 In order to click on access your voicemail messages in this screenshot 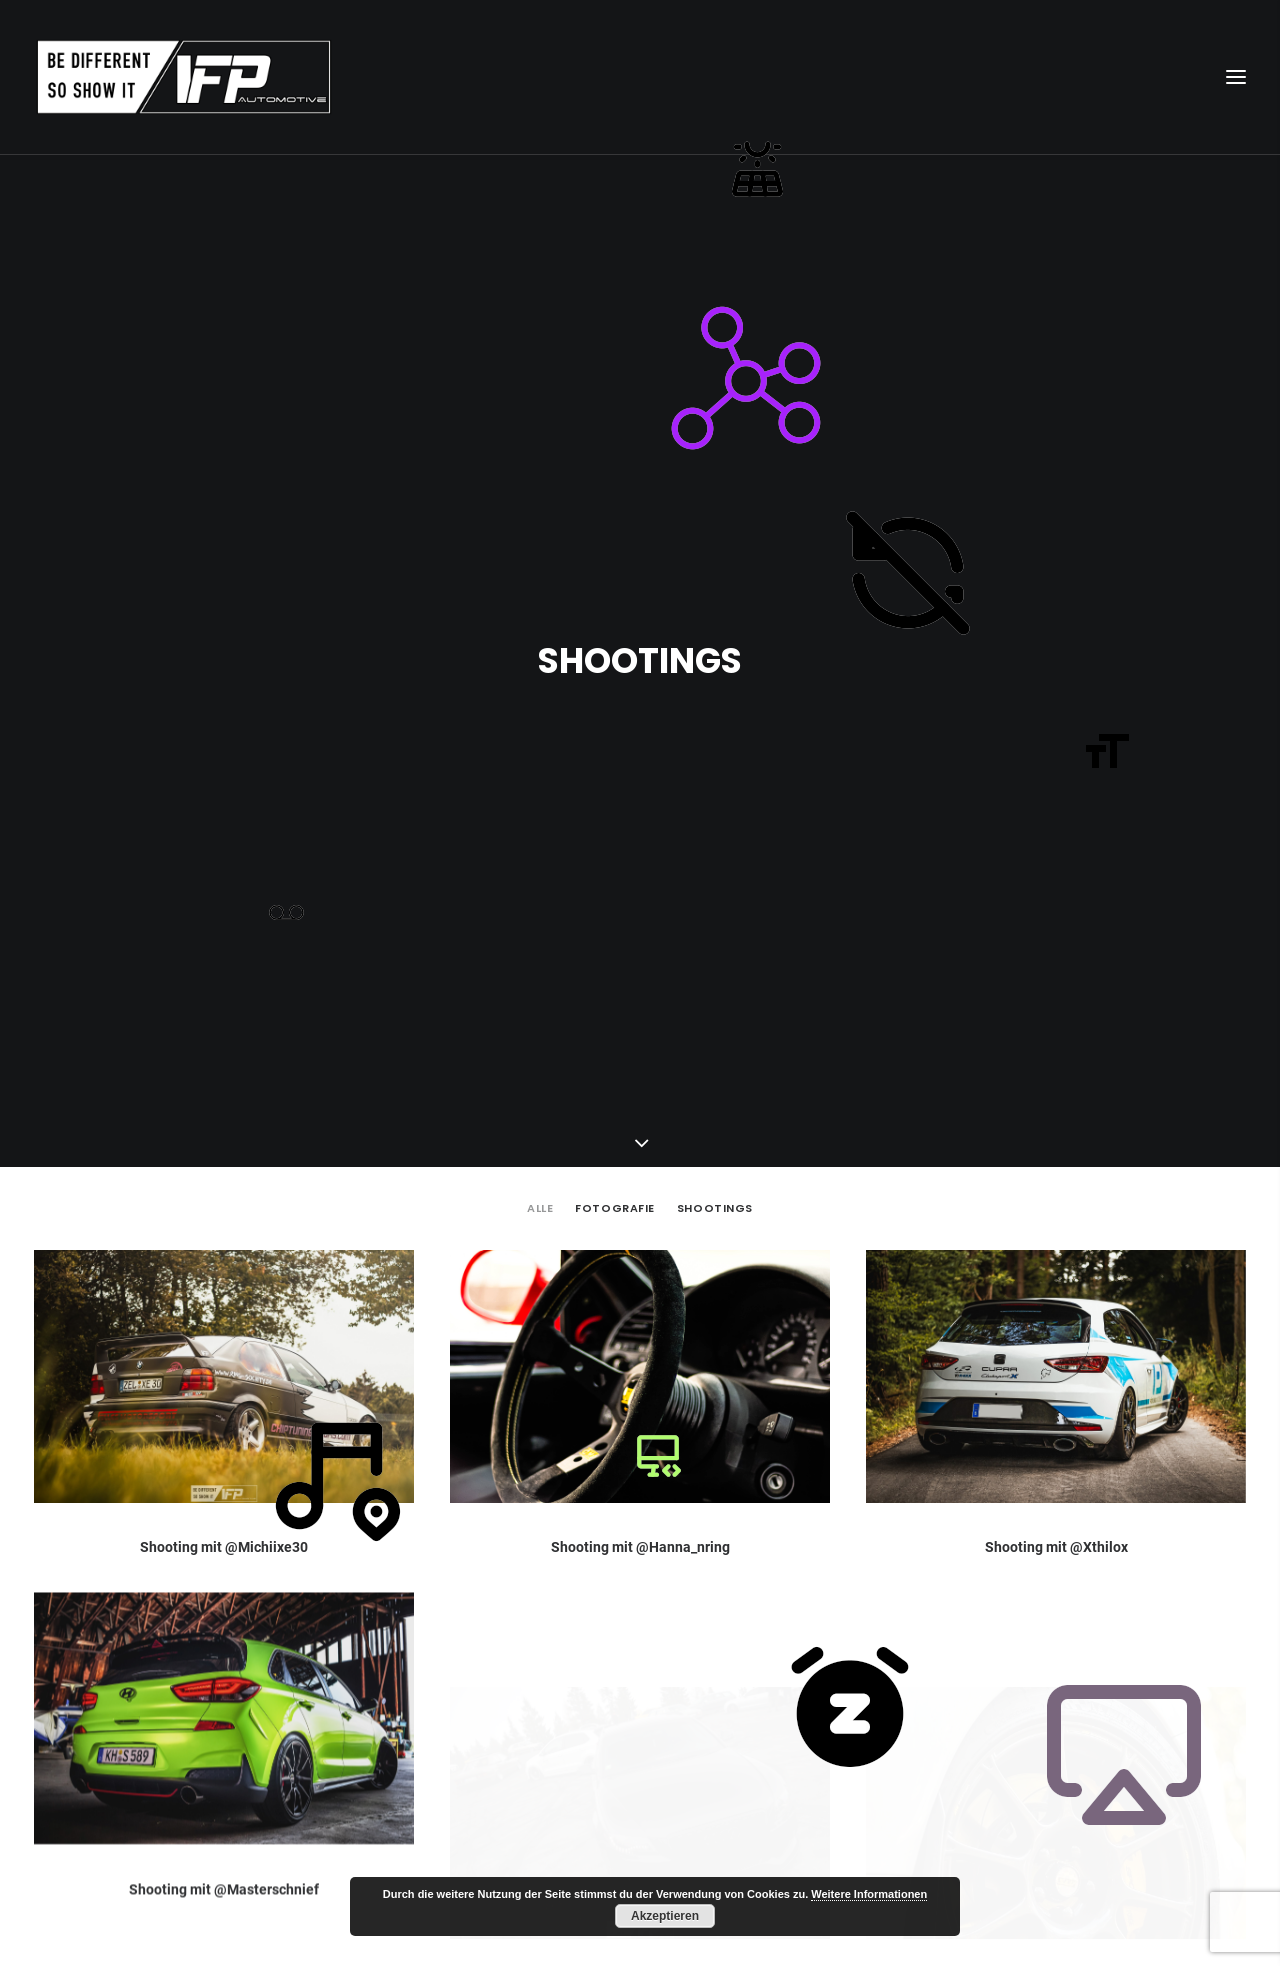, I will do `click(286, 912)`.